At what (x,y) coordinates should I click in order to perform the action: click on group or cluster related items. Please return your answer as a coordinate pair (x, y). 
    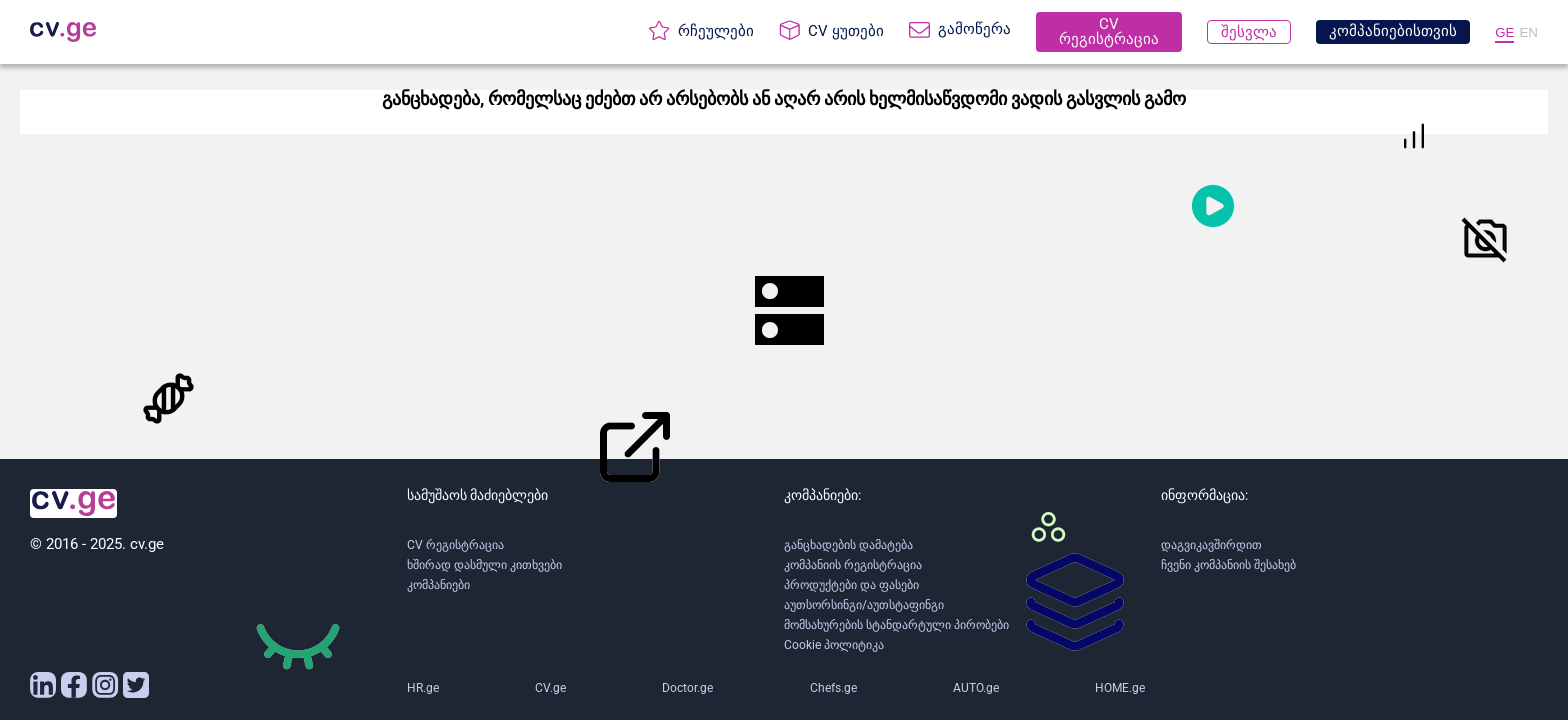
    Looking at the image, I should click on (1048, 527).